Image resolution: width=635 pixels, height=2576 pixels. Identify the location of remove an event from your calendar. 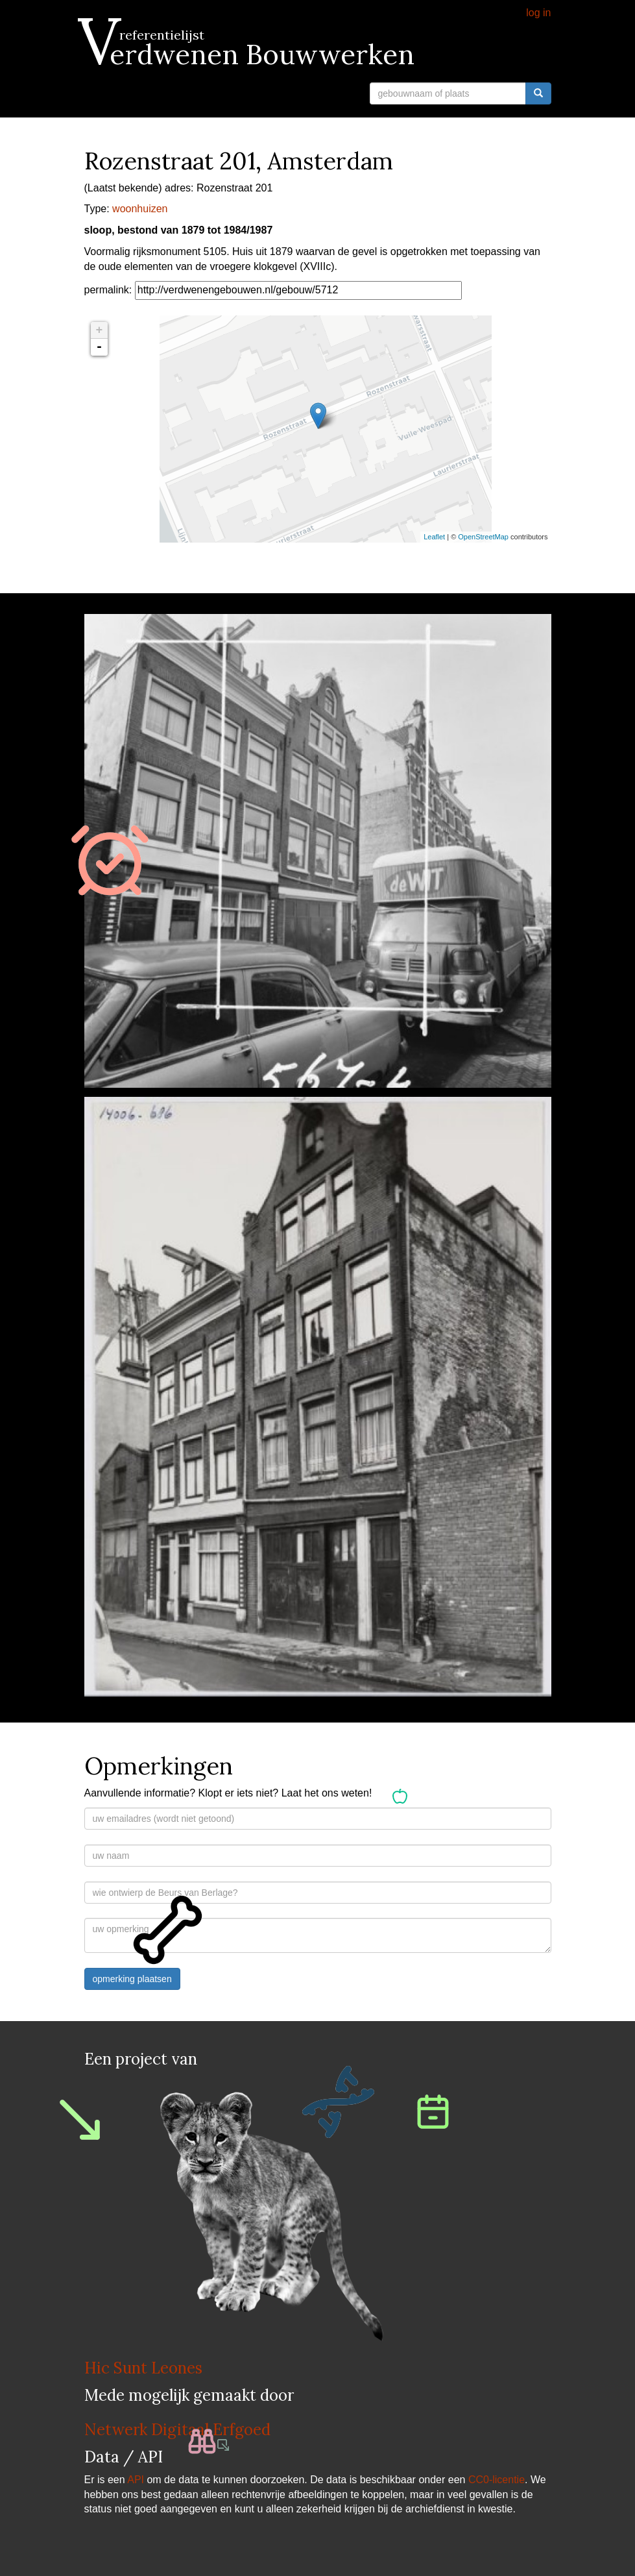
(433, 2111).